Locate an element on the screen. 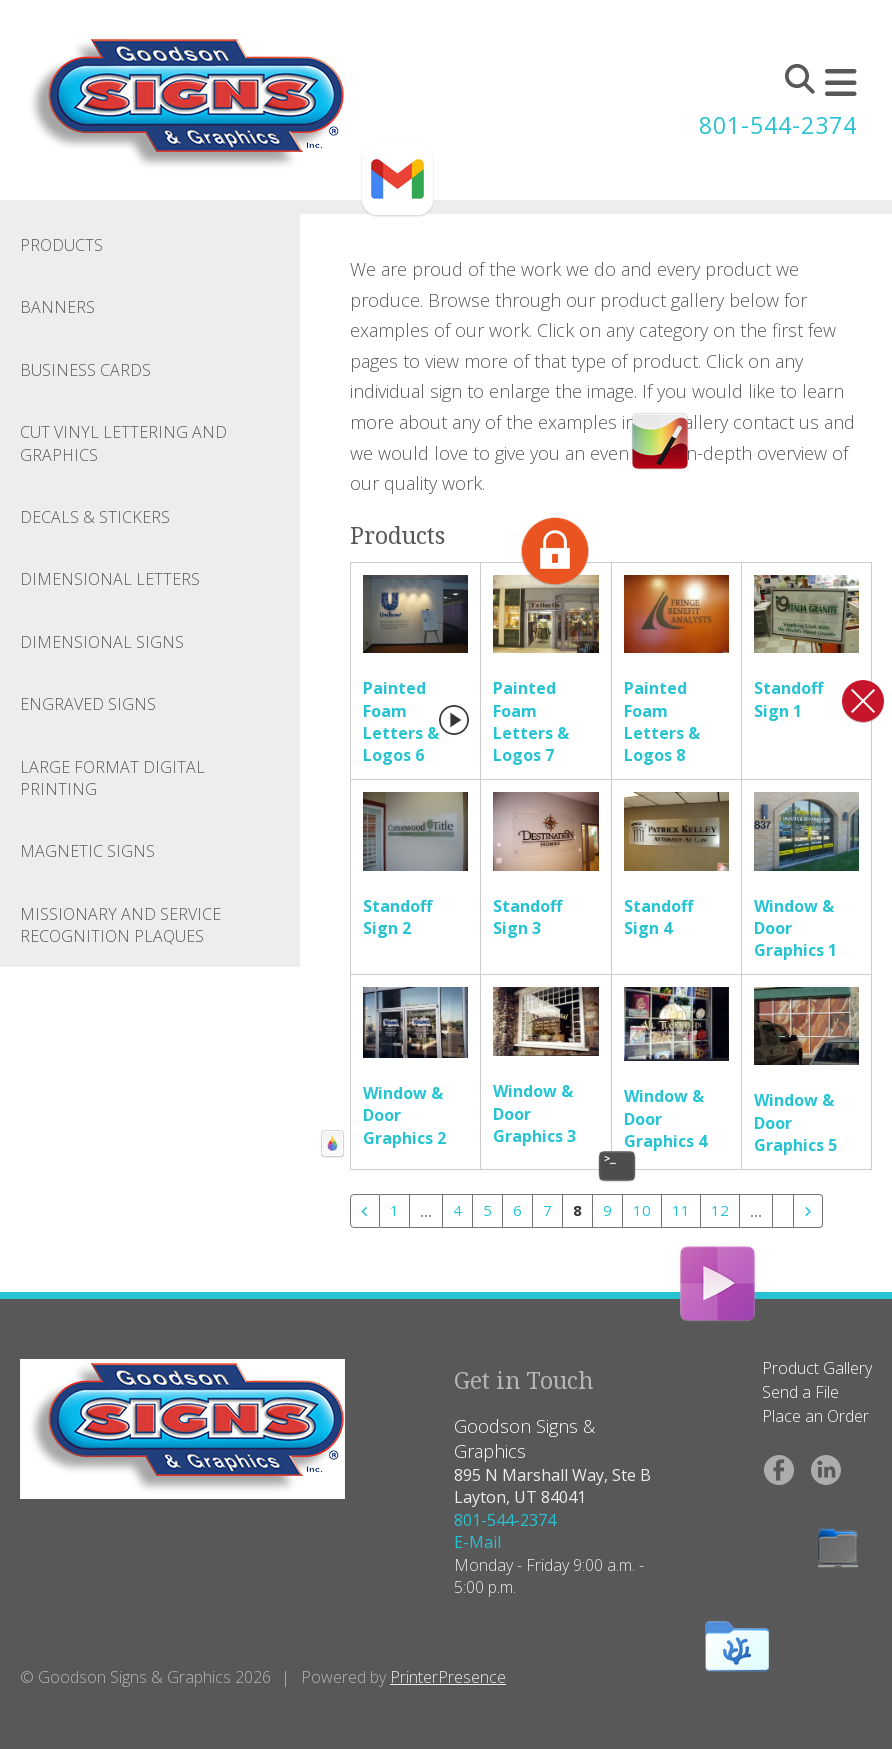  access a remote or network folder is located at coordinates (838, 1548).